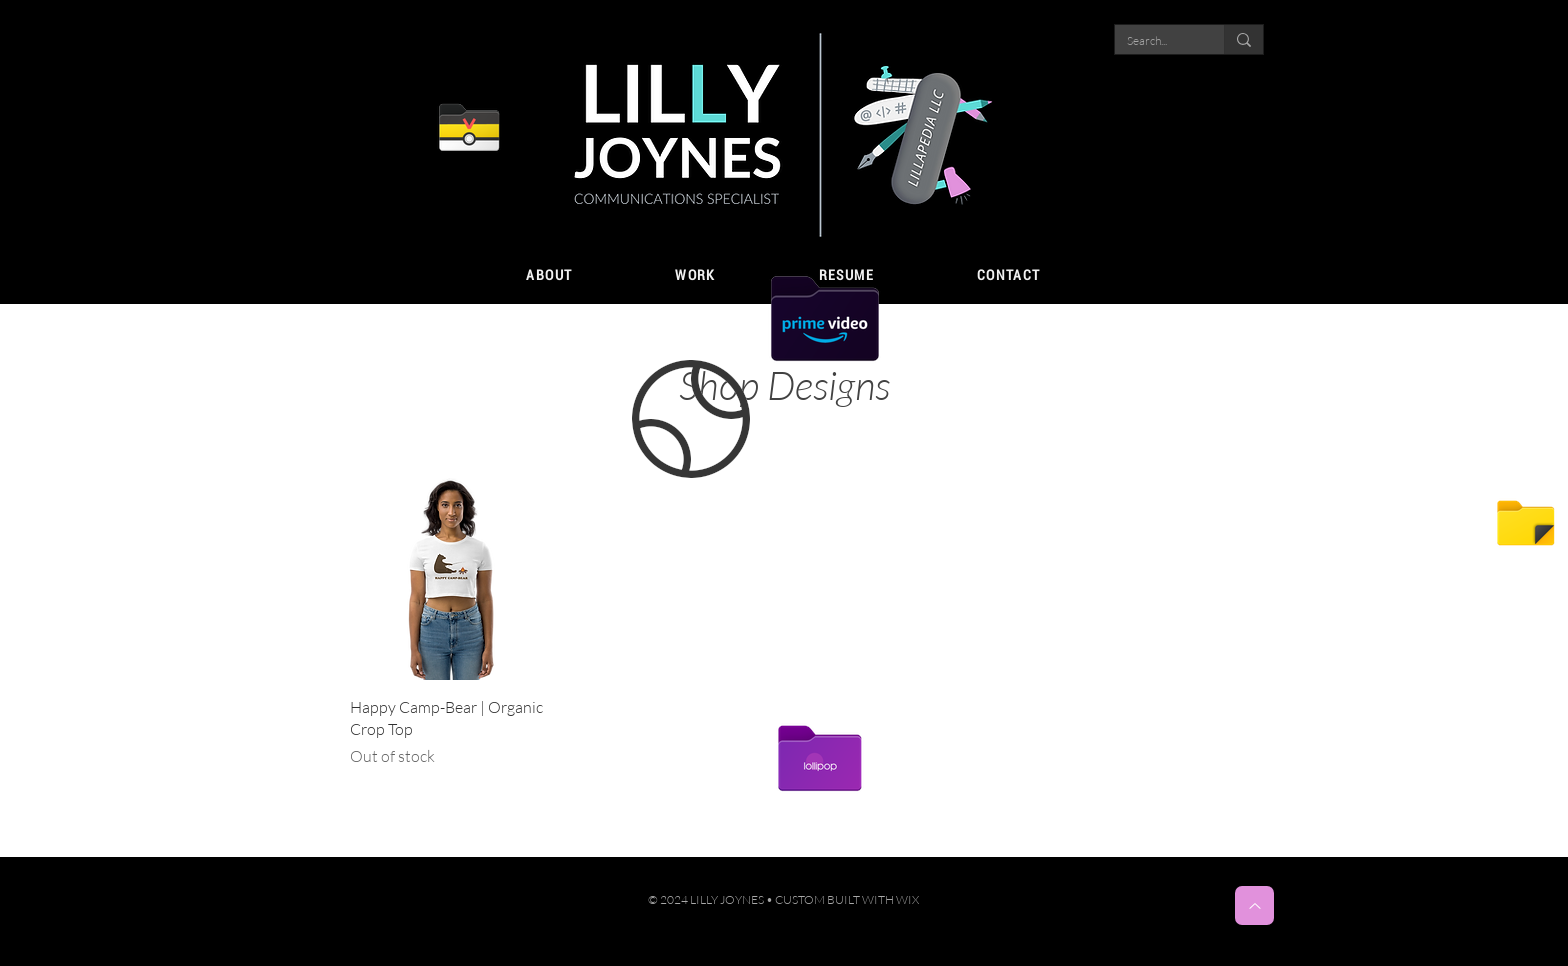 The width and height of the screenshot is (1568, 966). I want to click on open sticky notes folder, so click(1525, 524).